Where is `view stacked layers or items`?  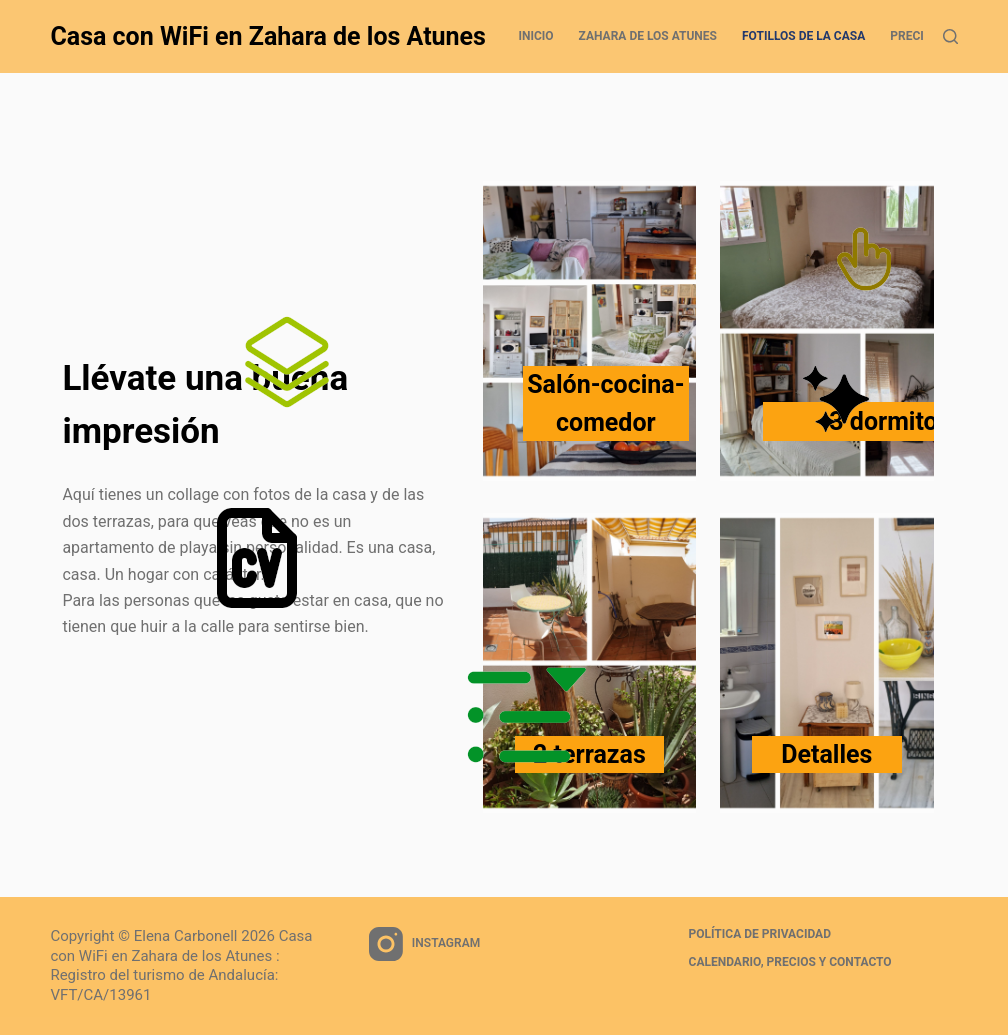
view stacked layers or items is located at coordinates (287, 361).